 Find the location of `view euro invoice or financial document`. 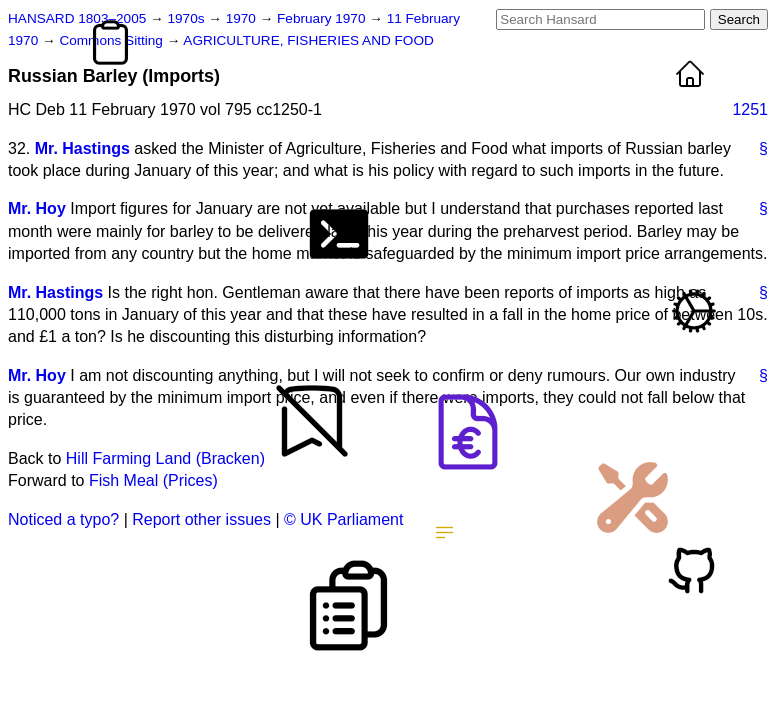

view euro invoice or financial document is located at coordinates (468, 432).